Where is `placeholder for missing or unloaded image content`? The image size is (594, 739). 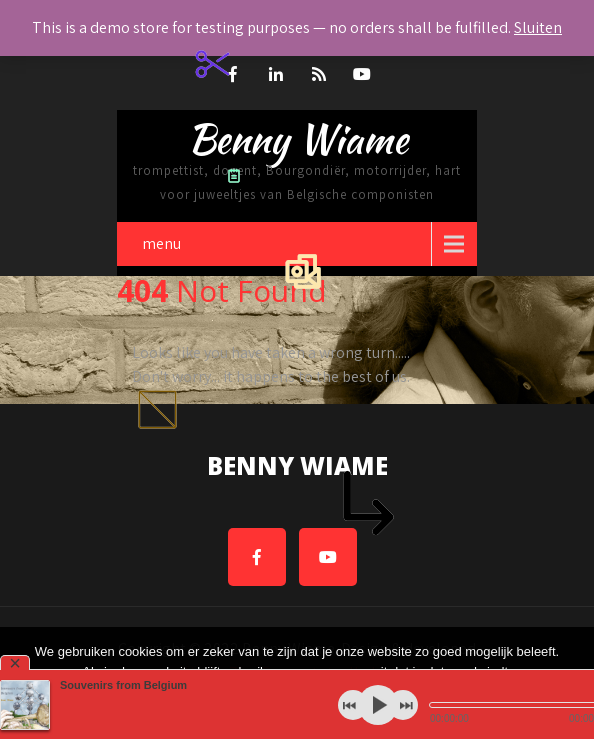 placeholder for missing or unloaded image content is located at coordinates (157, 409).